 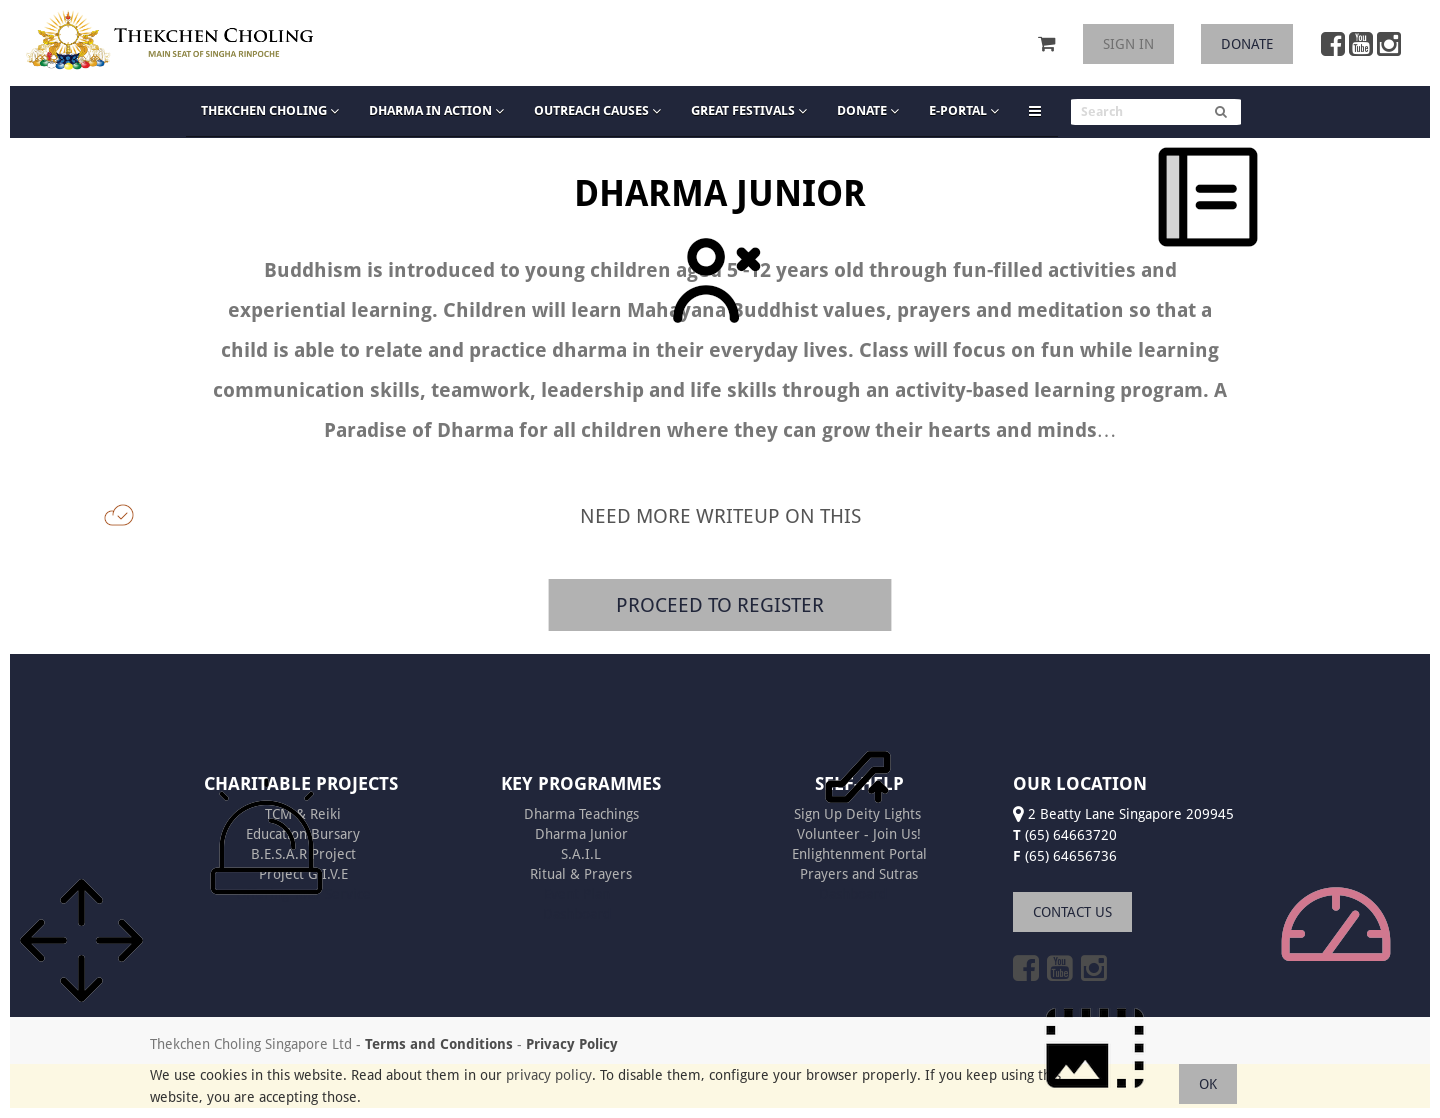 I want to click on indicates an active alert or warning, so click(x=266, y=847).